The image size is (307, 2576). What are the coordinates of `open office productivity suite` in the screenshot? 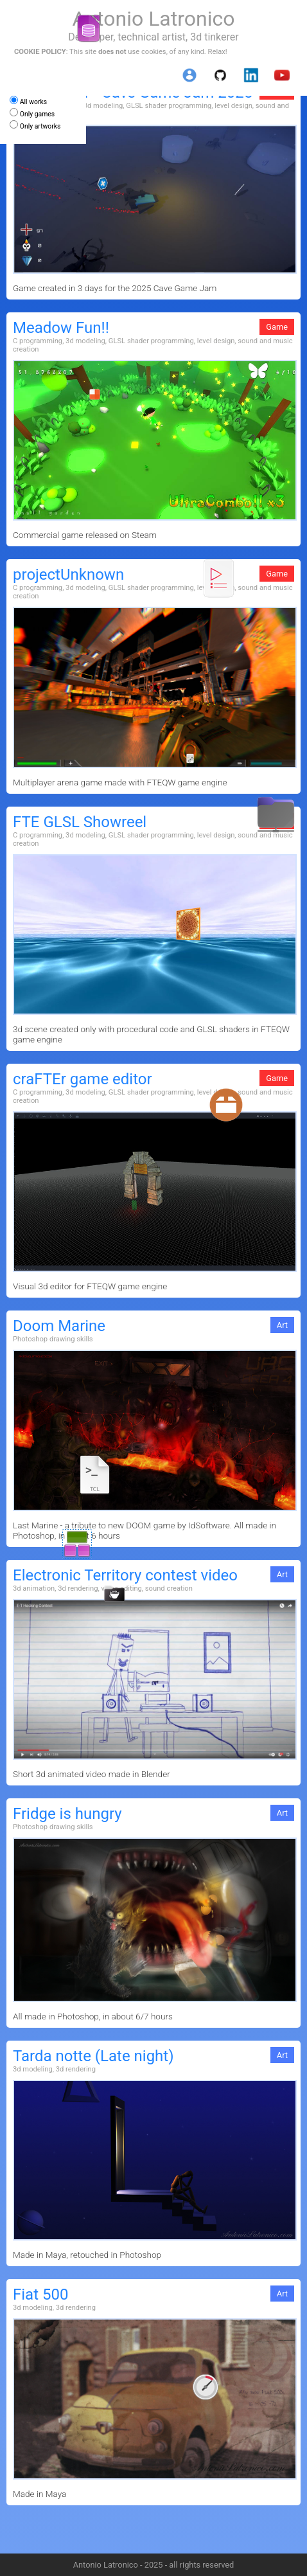 It's located at (190, 758).